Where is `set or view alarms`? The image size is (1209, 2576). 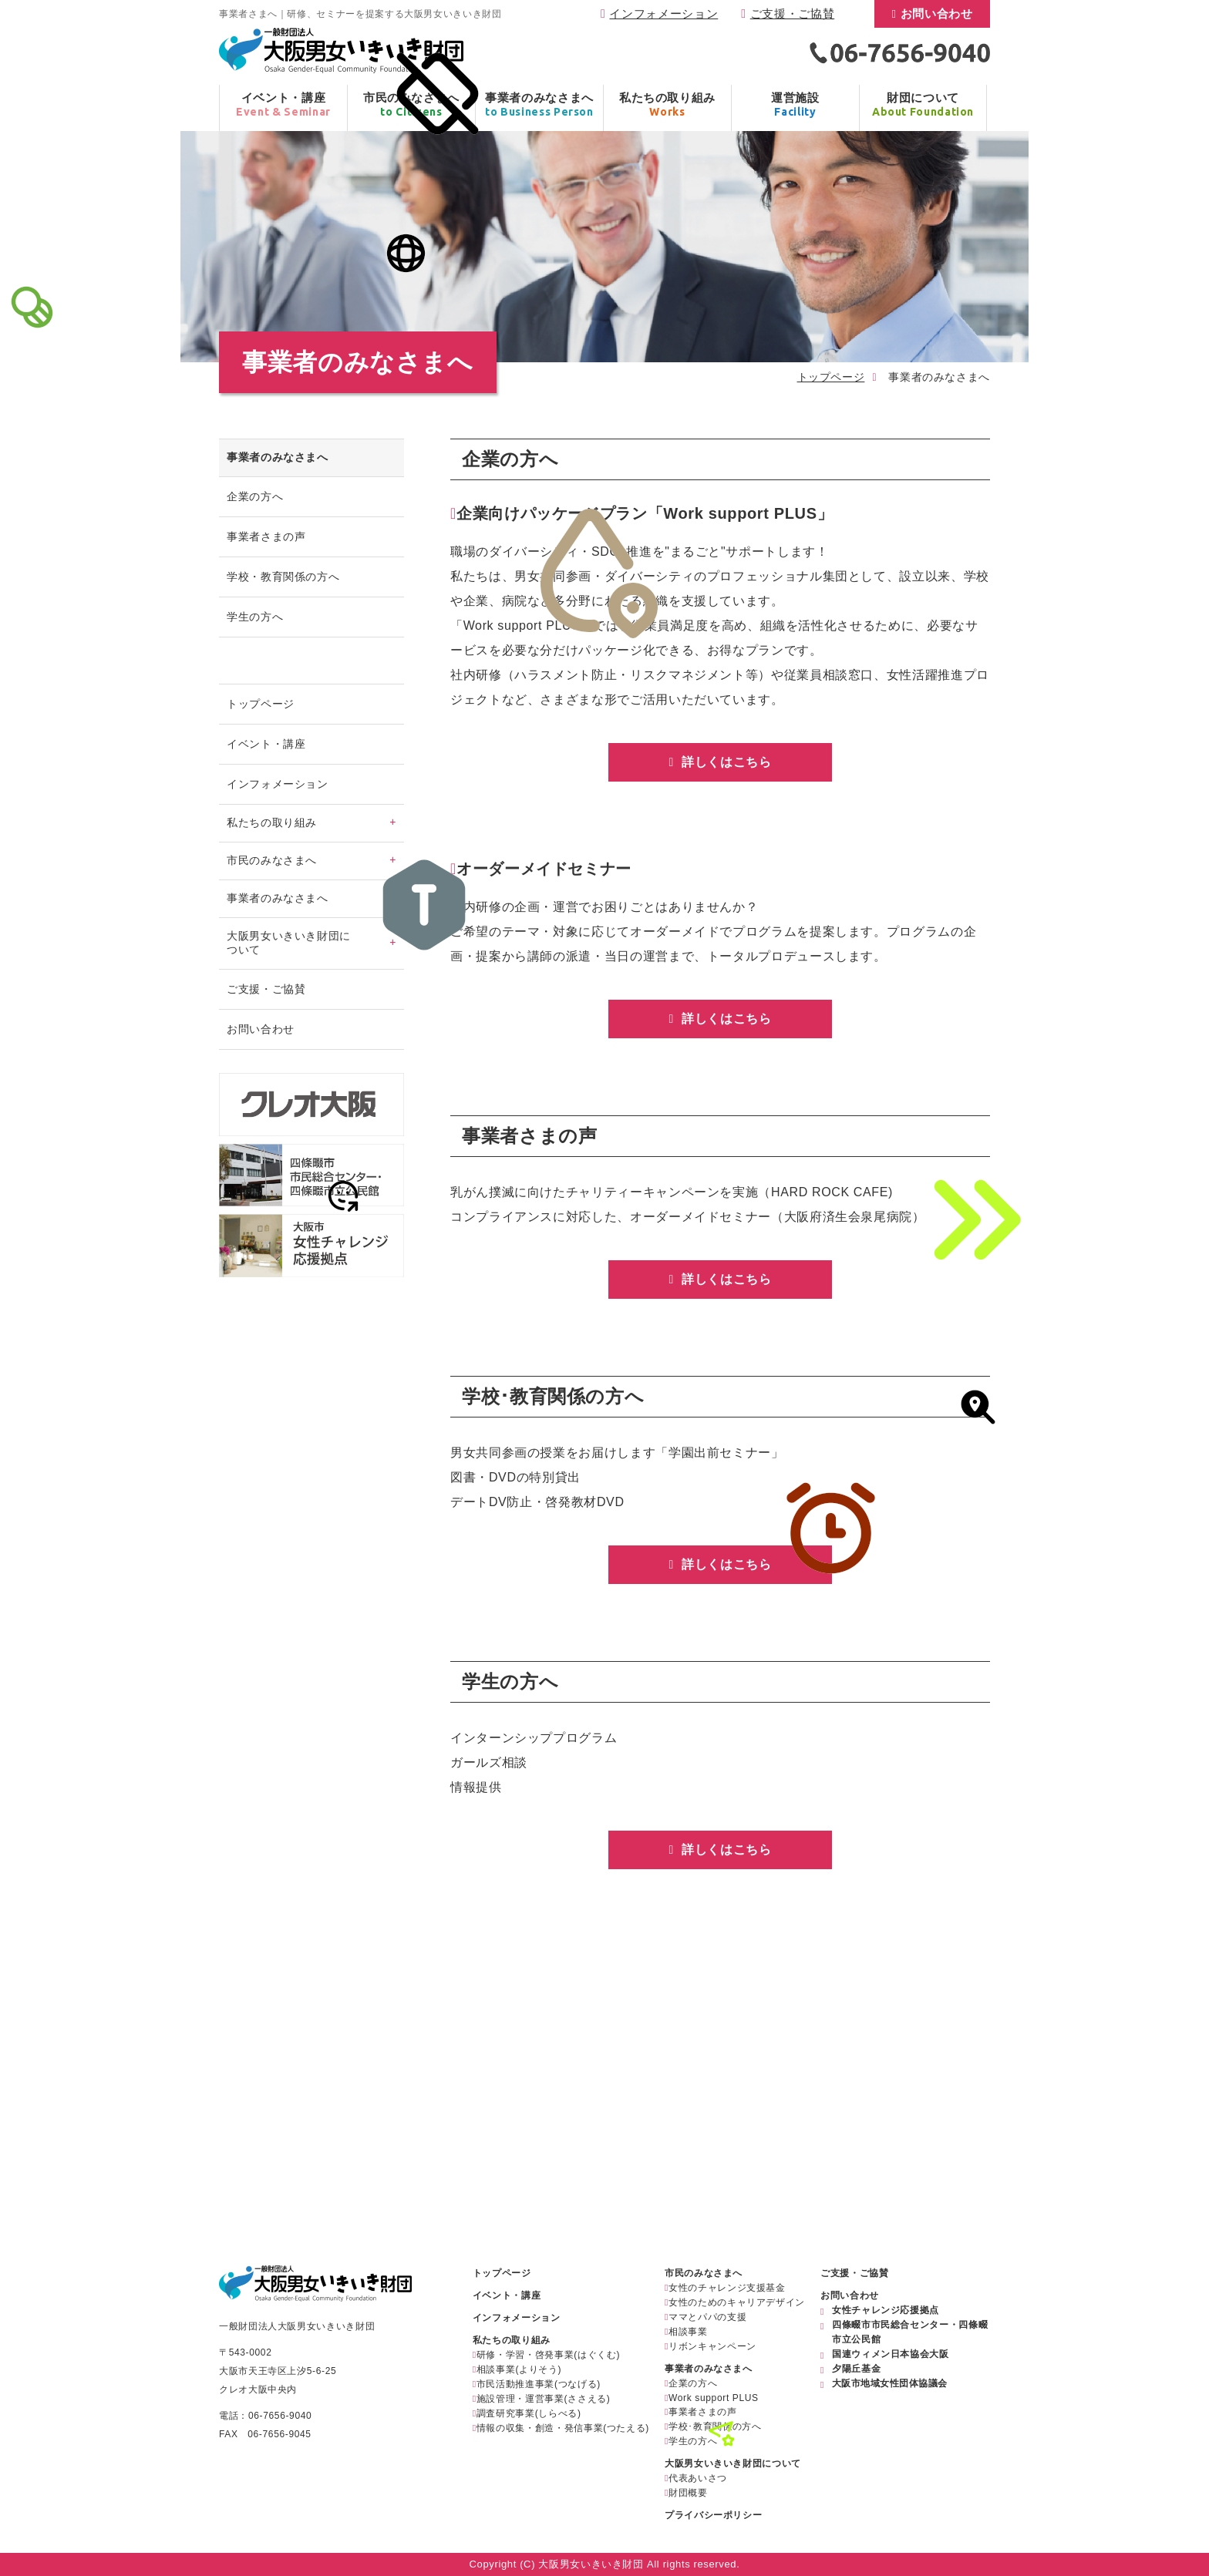
set or view alarms is located at coordinates (830, 1528).